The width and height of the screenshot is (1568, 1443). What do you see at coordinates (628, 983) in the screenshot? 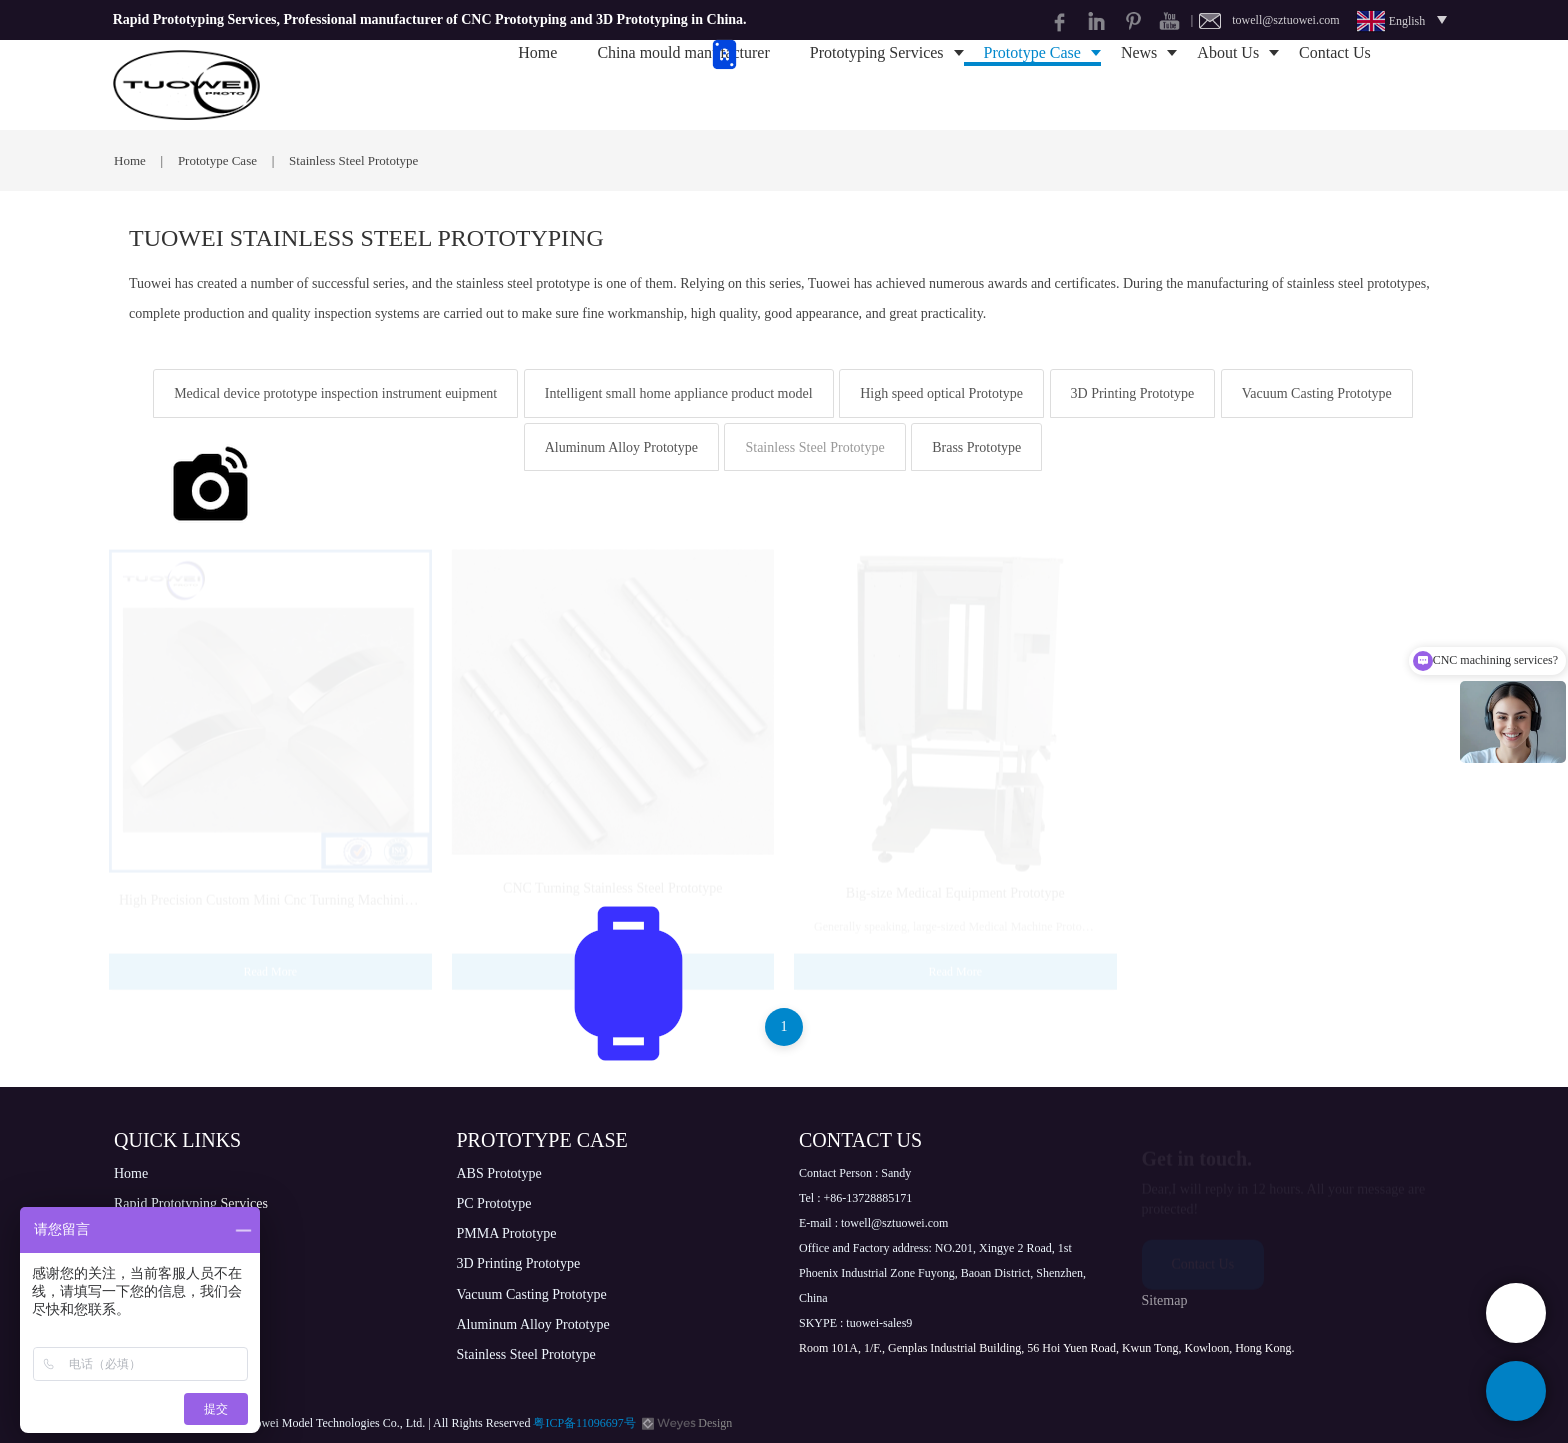
I see `access smartwatch settings` at bounding box center [628, 983].